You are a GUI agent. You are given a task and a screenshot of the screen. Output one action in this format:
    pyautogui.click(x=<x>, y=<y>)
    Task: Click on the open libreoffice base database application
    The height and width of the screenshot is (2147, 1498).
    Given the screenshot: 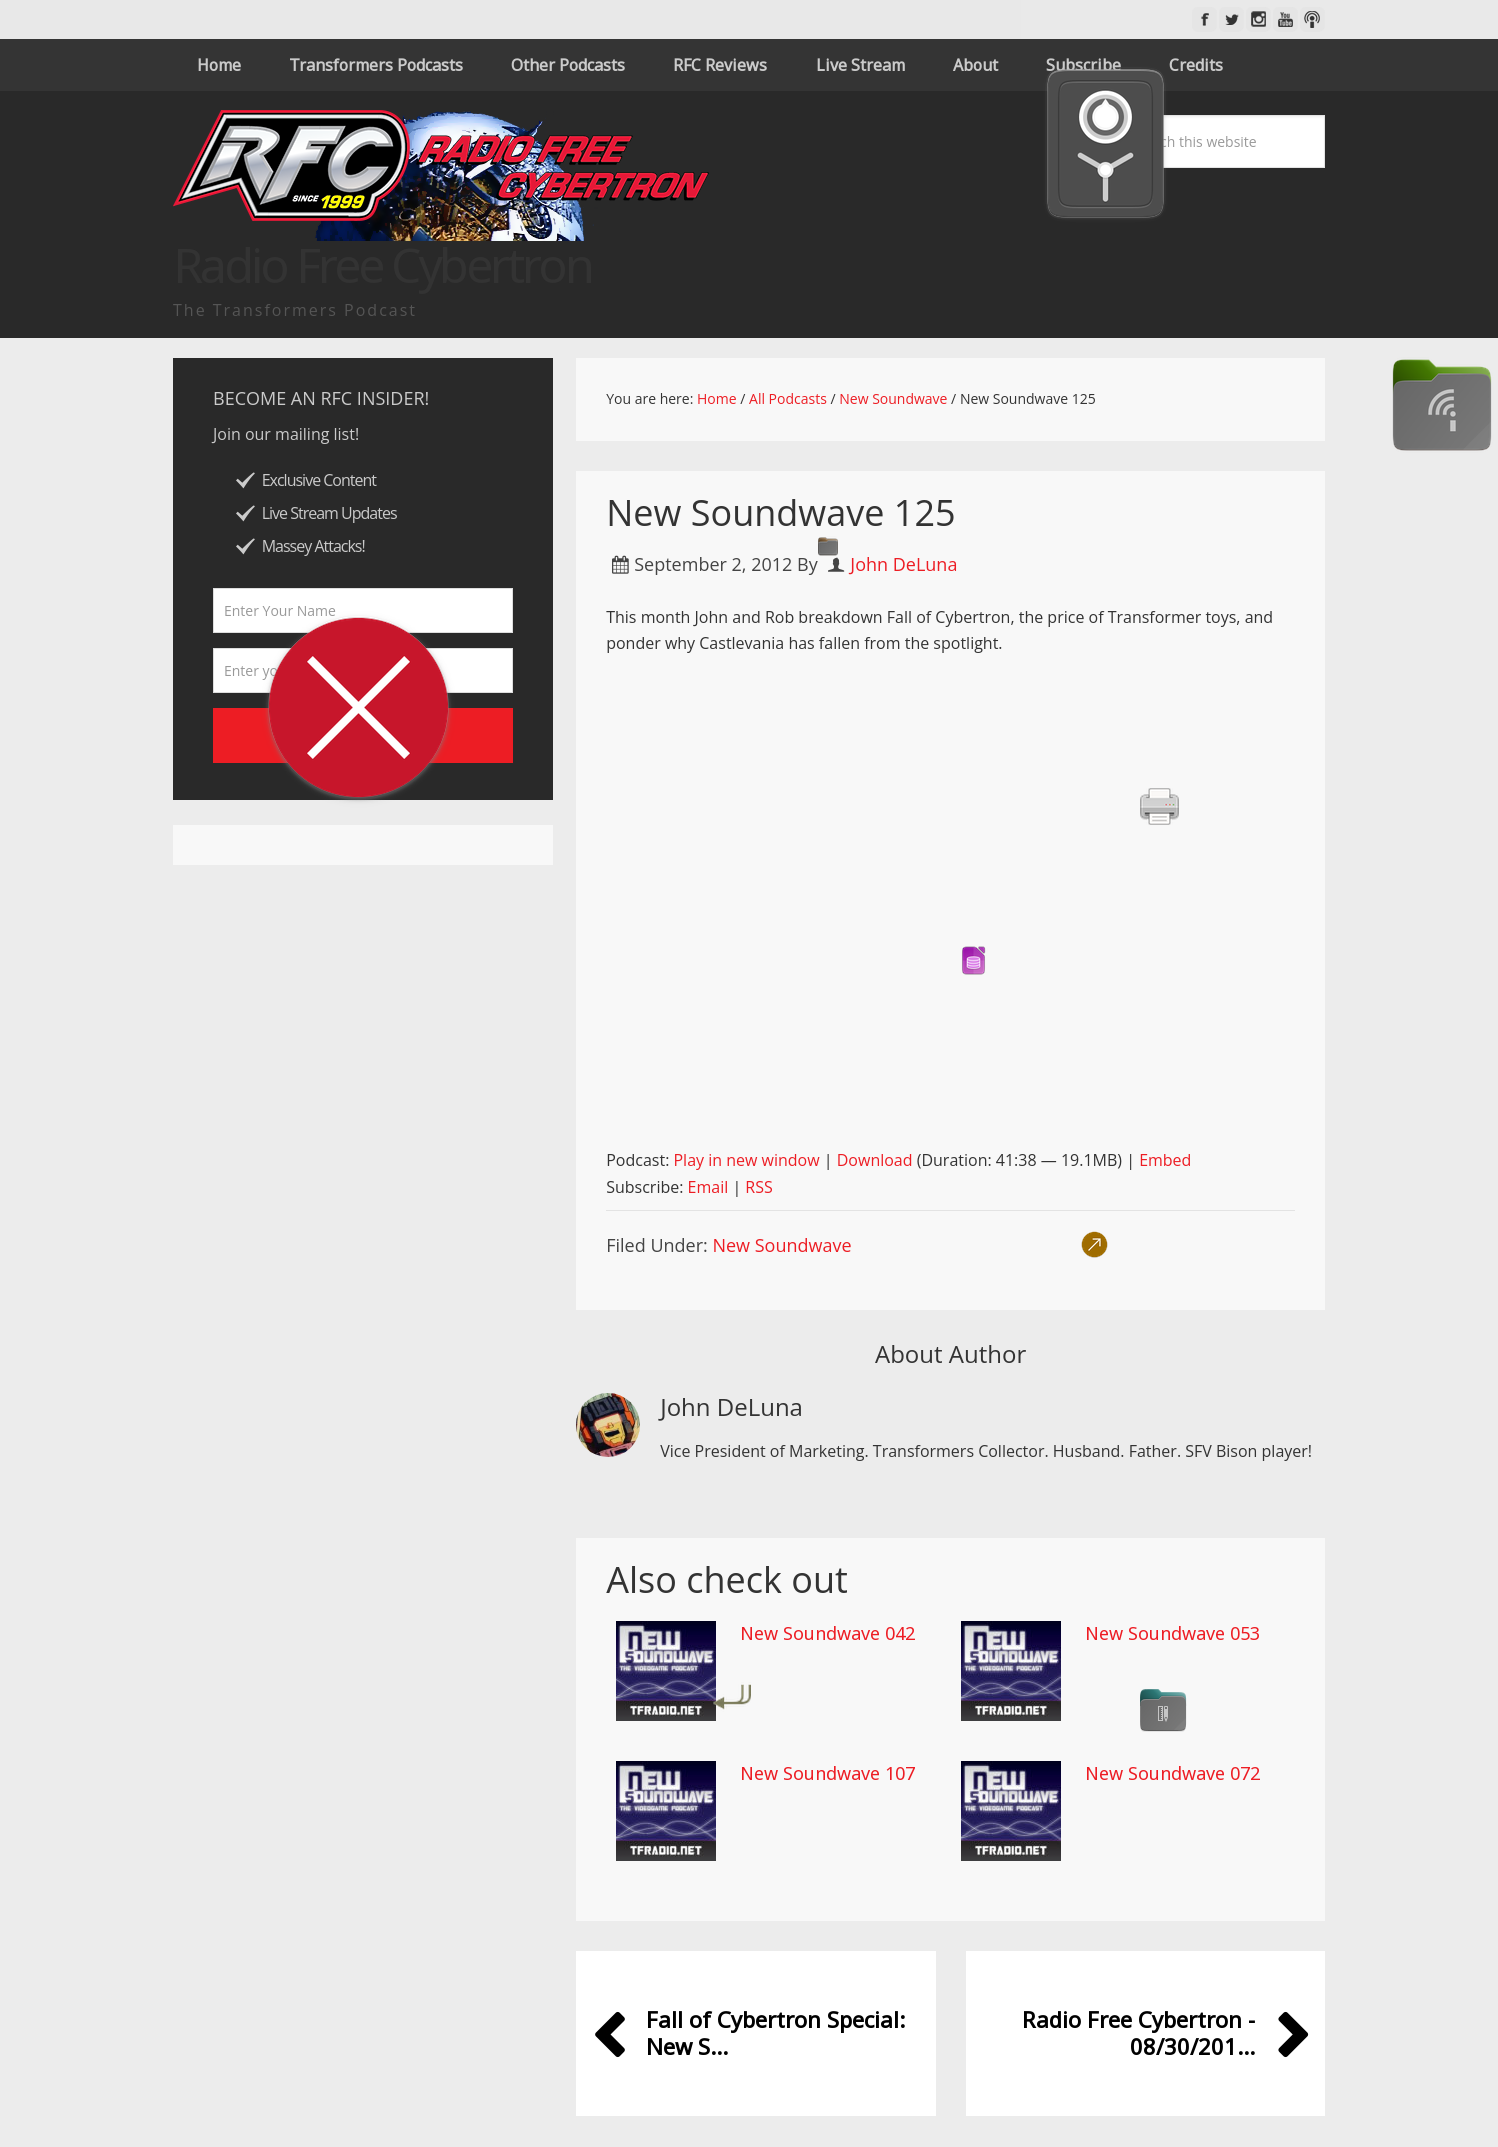 What is the action you would take?
    pyautogui.click(x=973, y=960)
    